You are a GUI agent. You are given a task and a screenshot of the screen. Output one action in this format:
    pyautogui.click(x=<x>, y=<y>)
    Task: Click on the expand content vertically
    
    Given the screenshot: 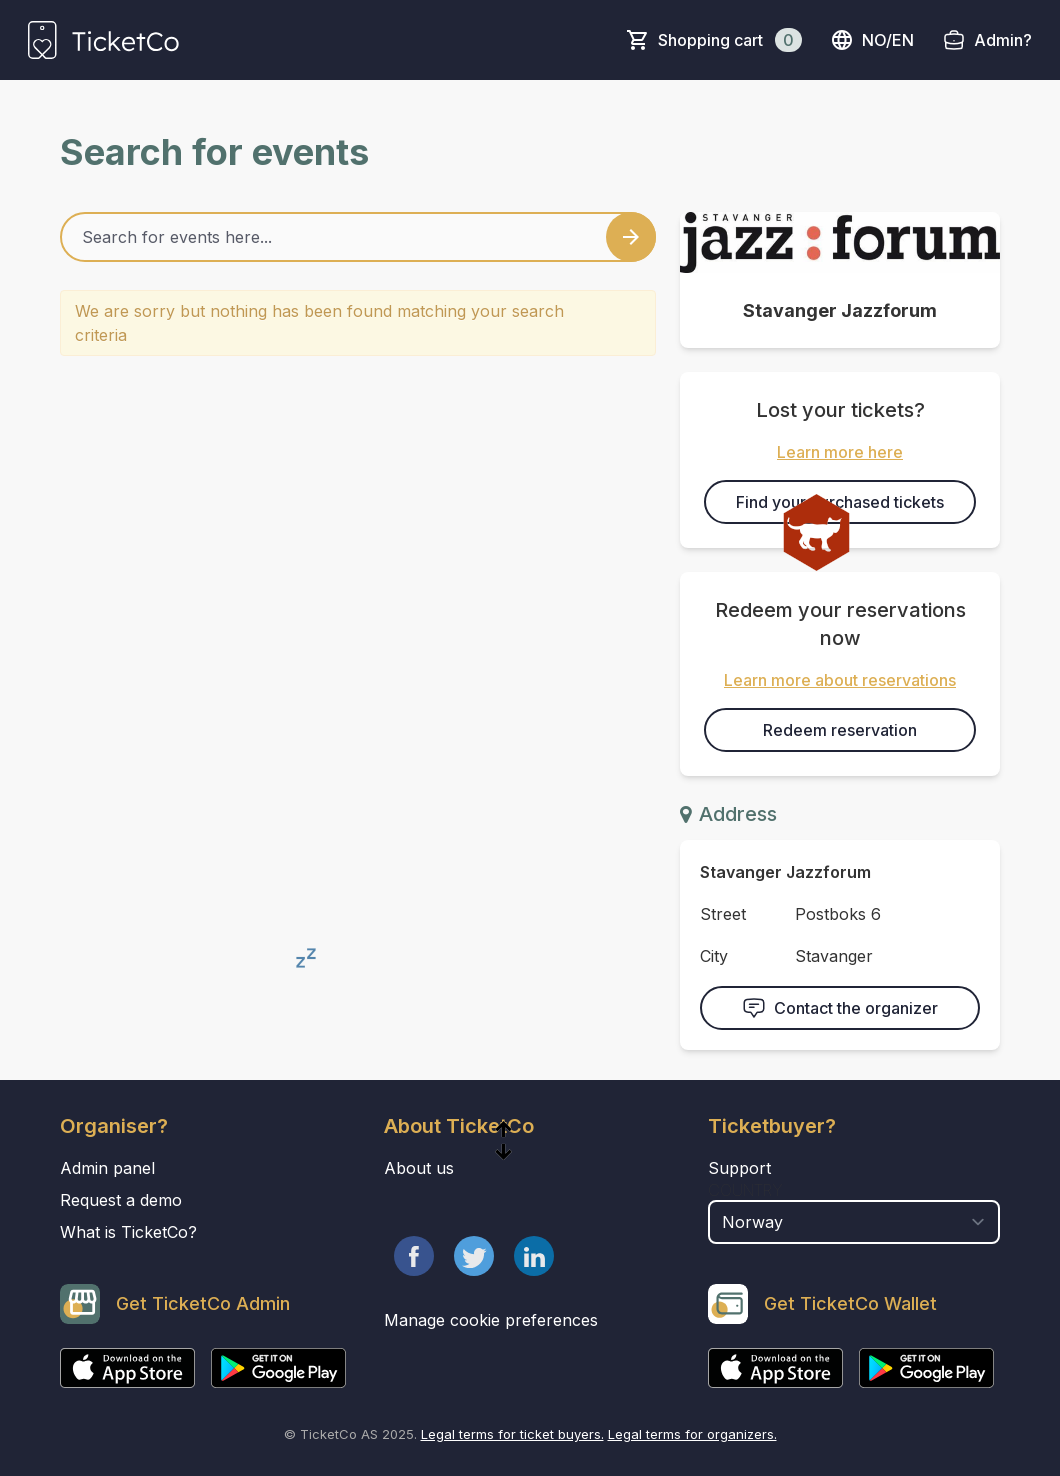 What is the action you would take?
    pyautogui.click(x=503, y=1140)
    